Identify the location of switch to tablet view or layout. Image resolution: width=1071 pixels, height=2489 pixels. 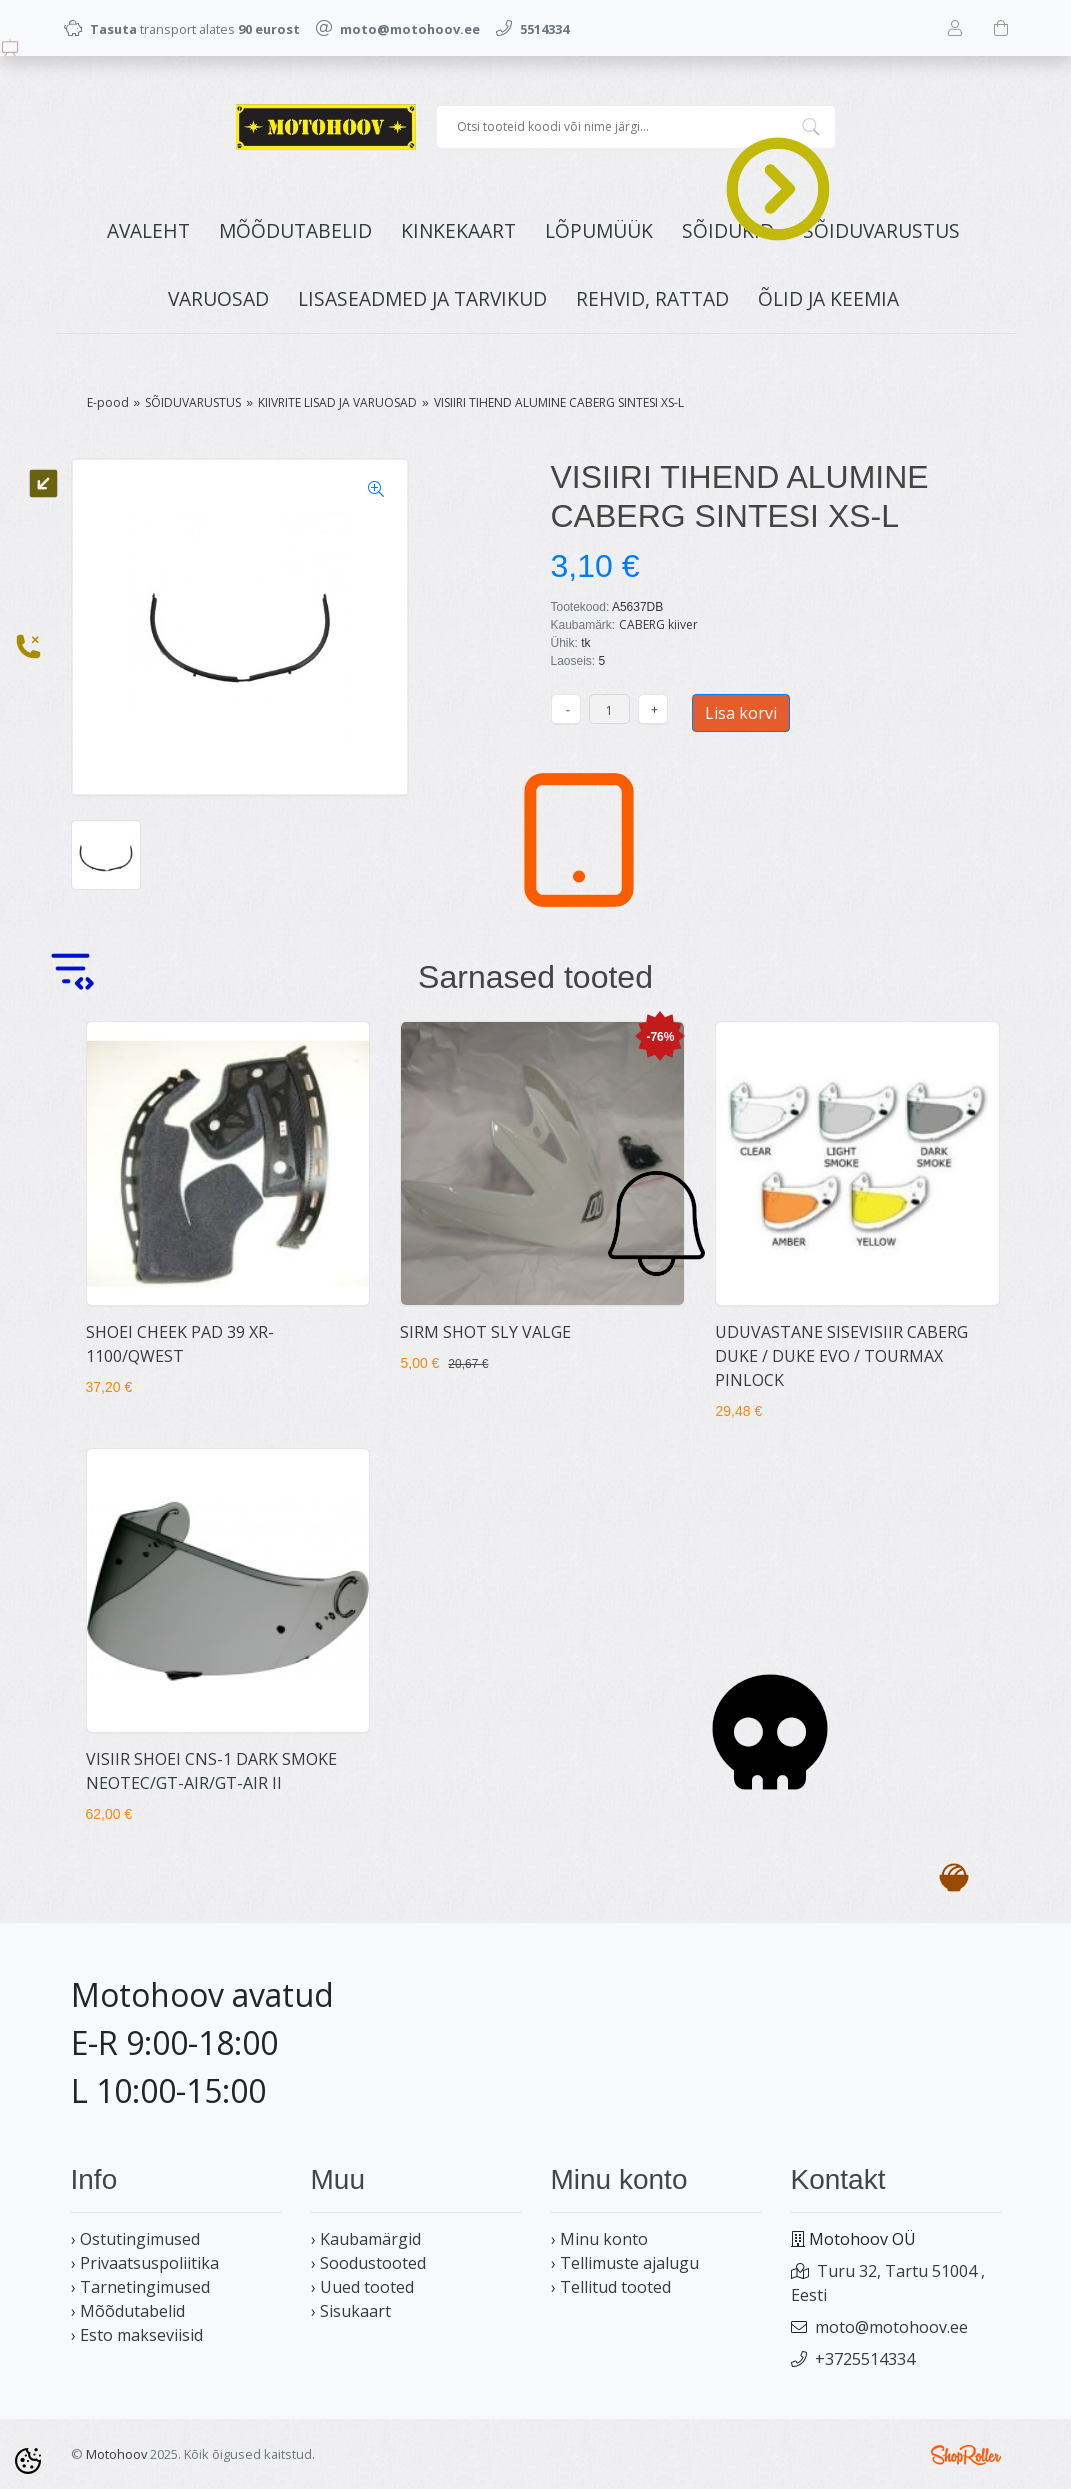
(579, 840).